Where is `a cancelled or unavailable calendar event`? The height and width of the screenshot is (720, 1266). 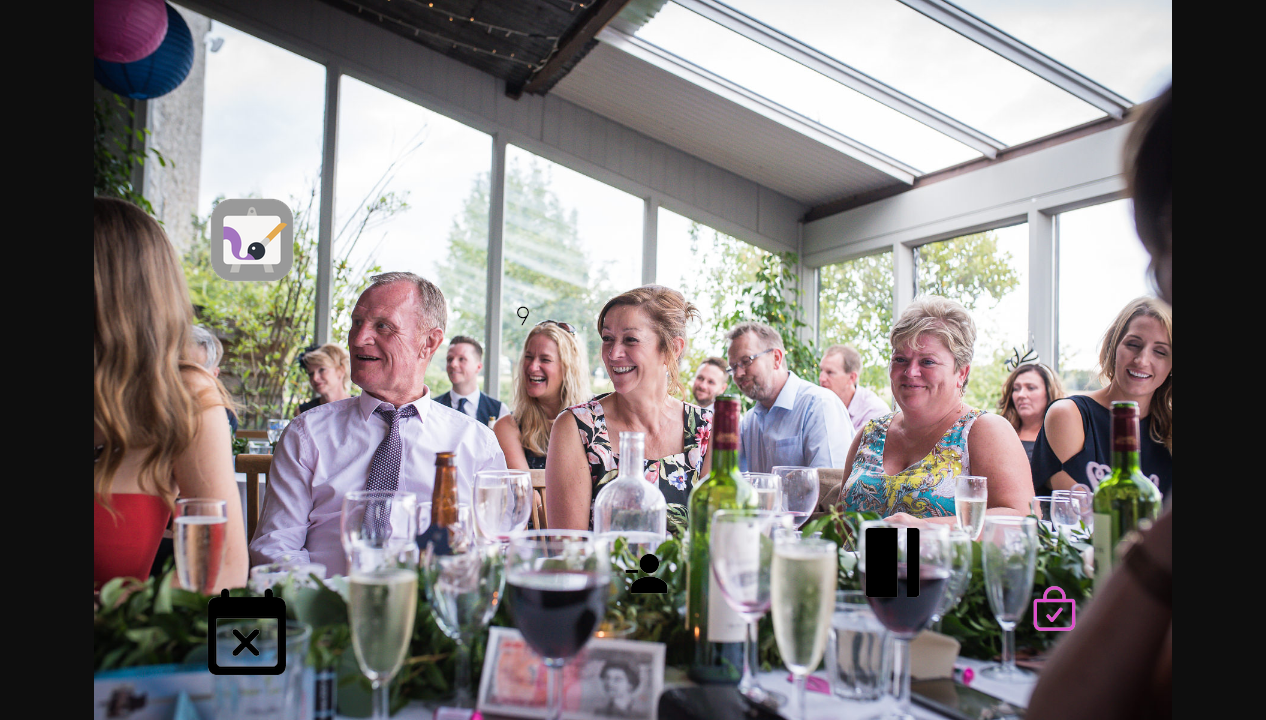 a cancelled or unavailable calendar event is located at coordinates (247, 636).